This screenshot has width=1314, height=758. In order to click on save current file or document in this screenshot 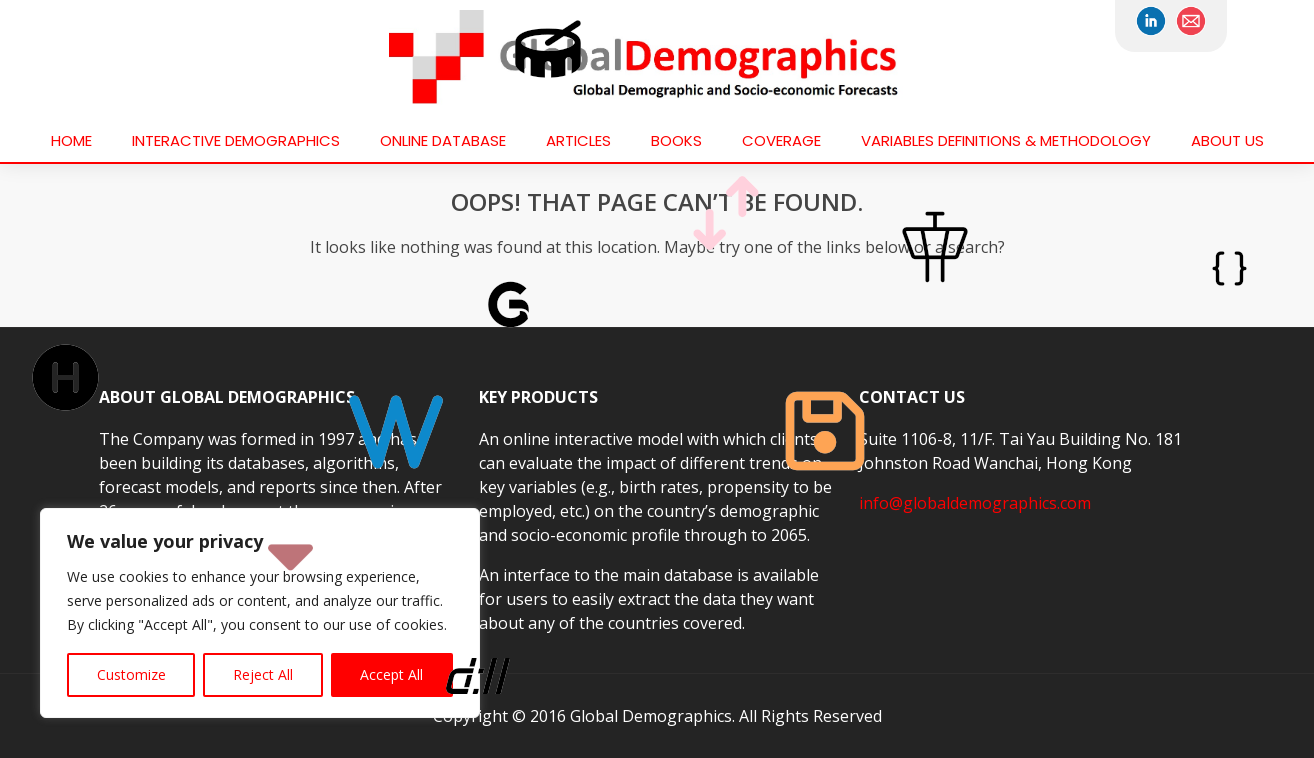, I will do `click(825, 431)`.